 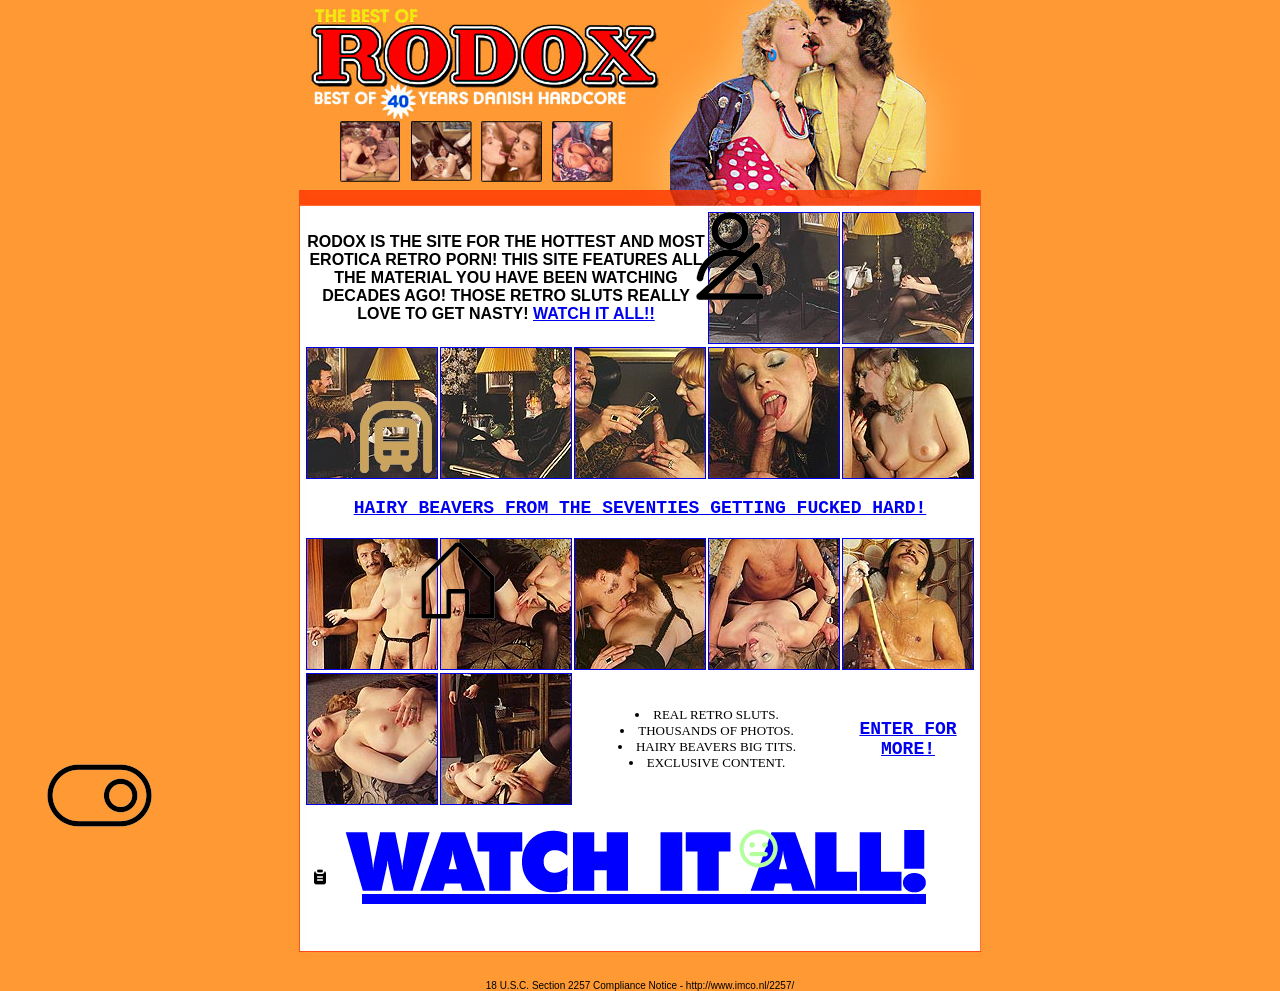 I want to click on view subway or metro transit options, so click(x=396, y=440).